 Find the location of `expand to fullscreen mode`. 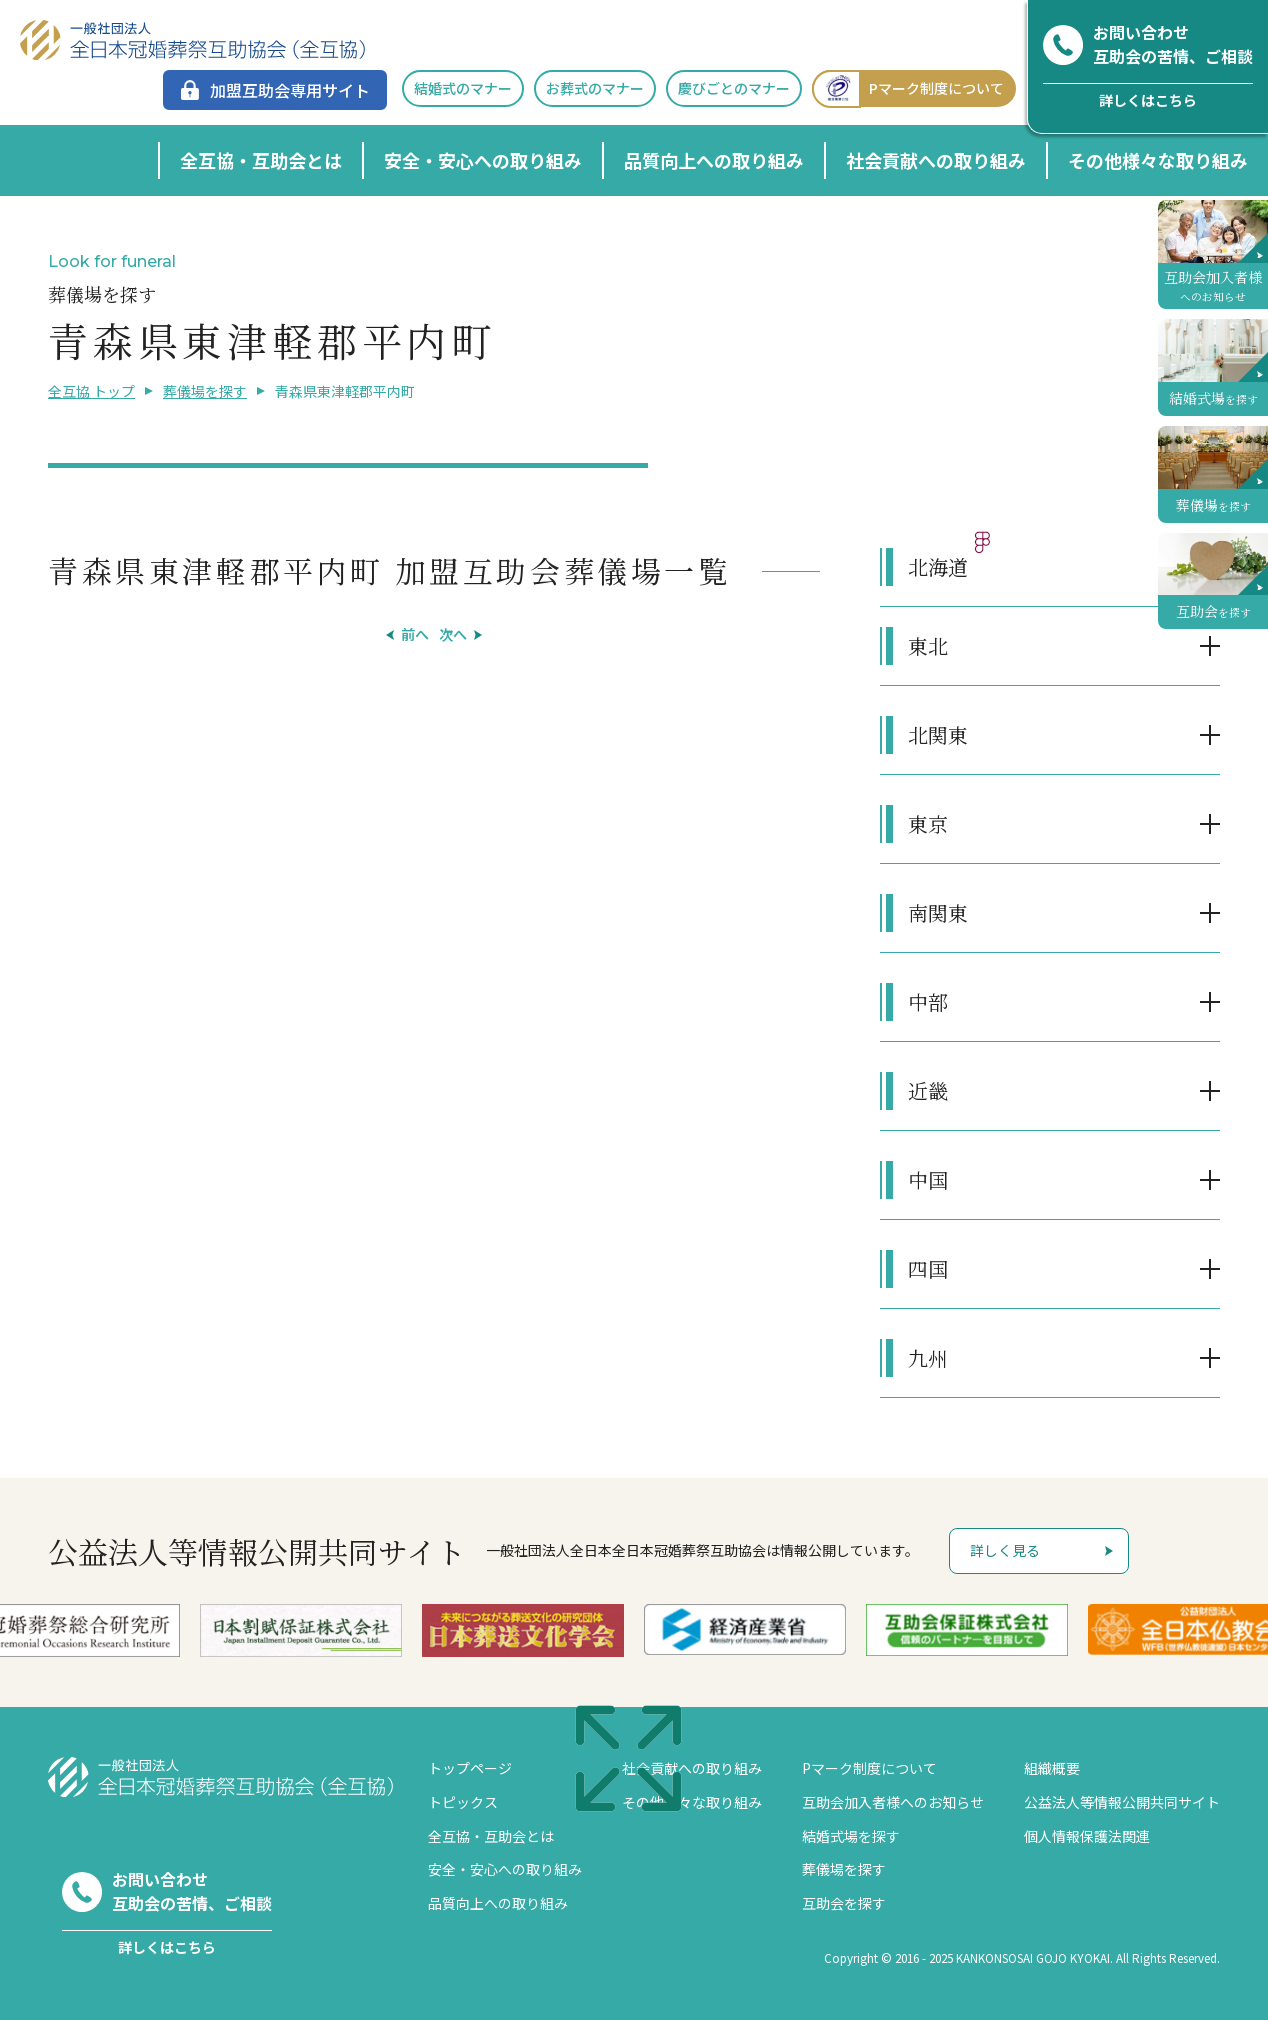

expand to fullscreen mode is located at coordinates (628, 1758).